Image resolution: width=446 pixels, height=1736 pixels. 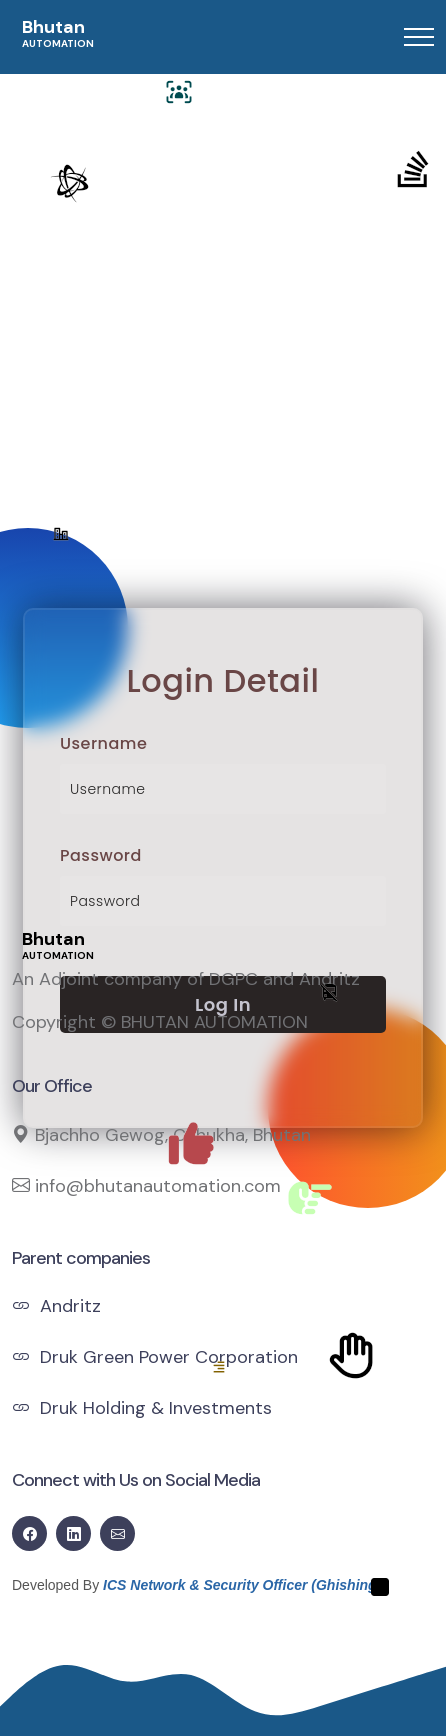 What do you see at coordinates (352, 1355) in the screenshot?
I see `stop or pause current action` at bounding box center [352, 1355].